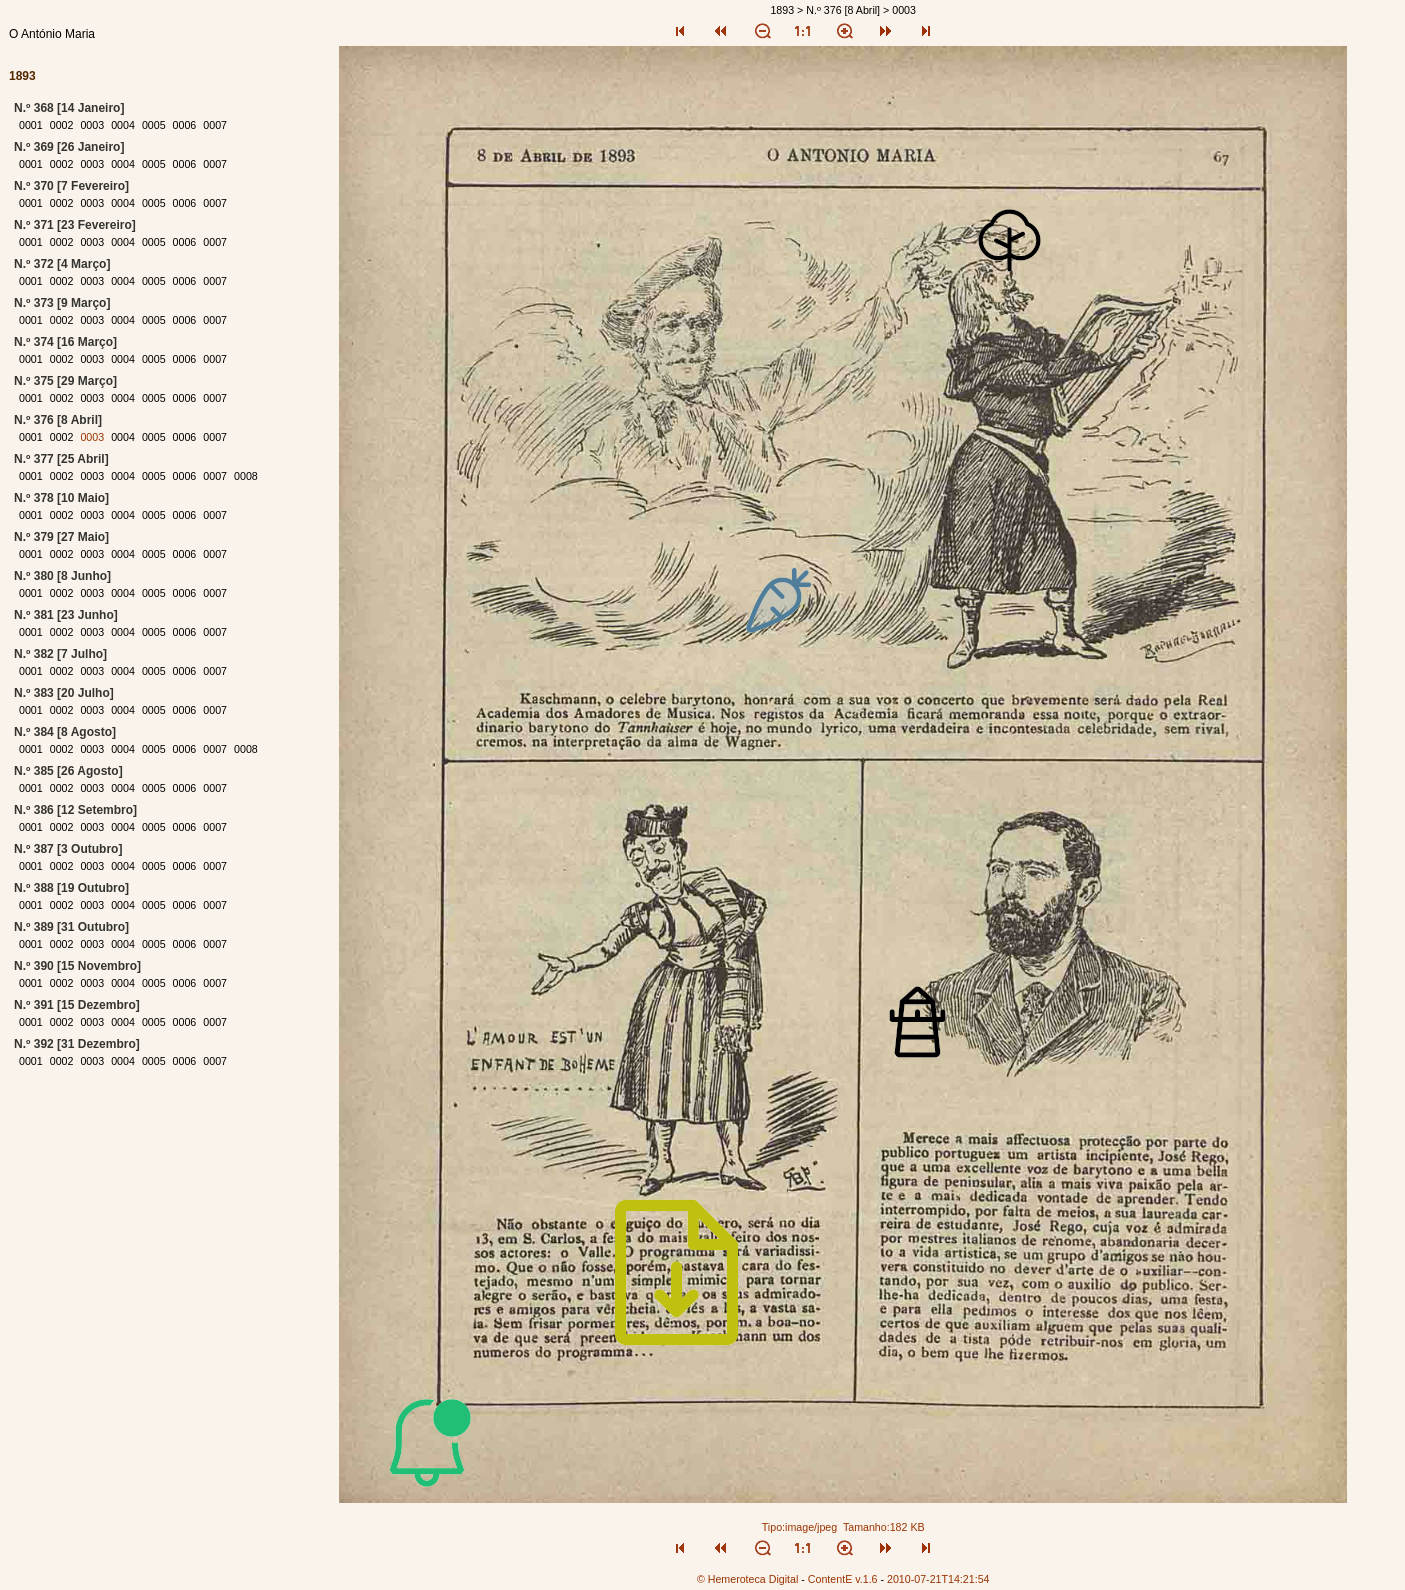 The height and width of the screenshot is (1590, 1405). What do you see at coordinates (1009, 240) in the screenshot?
I see `view parks or nature areas nearby` at bounding box center [1009, 240].